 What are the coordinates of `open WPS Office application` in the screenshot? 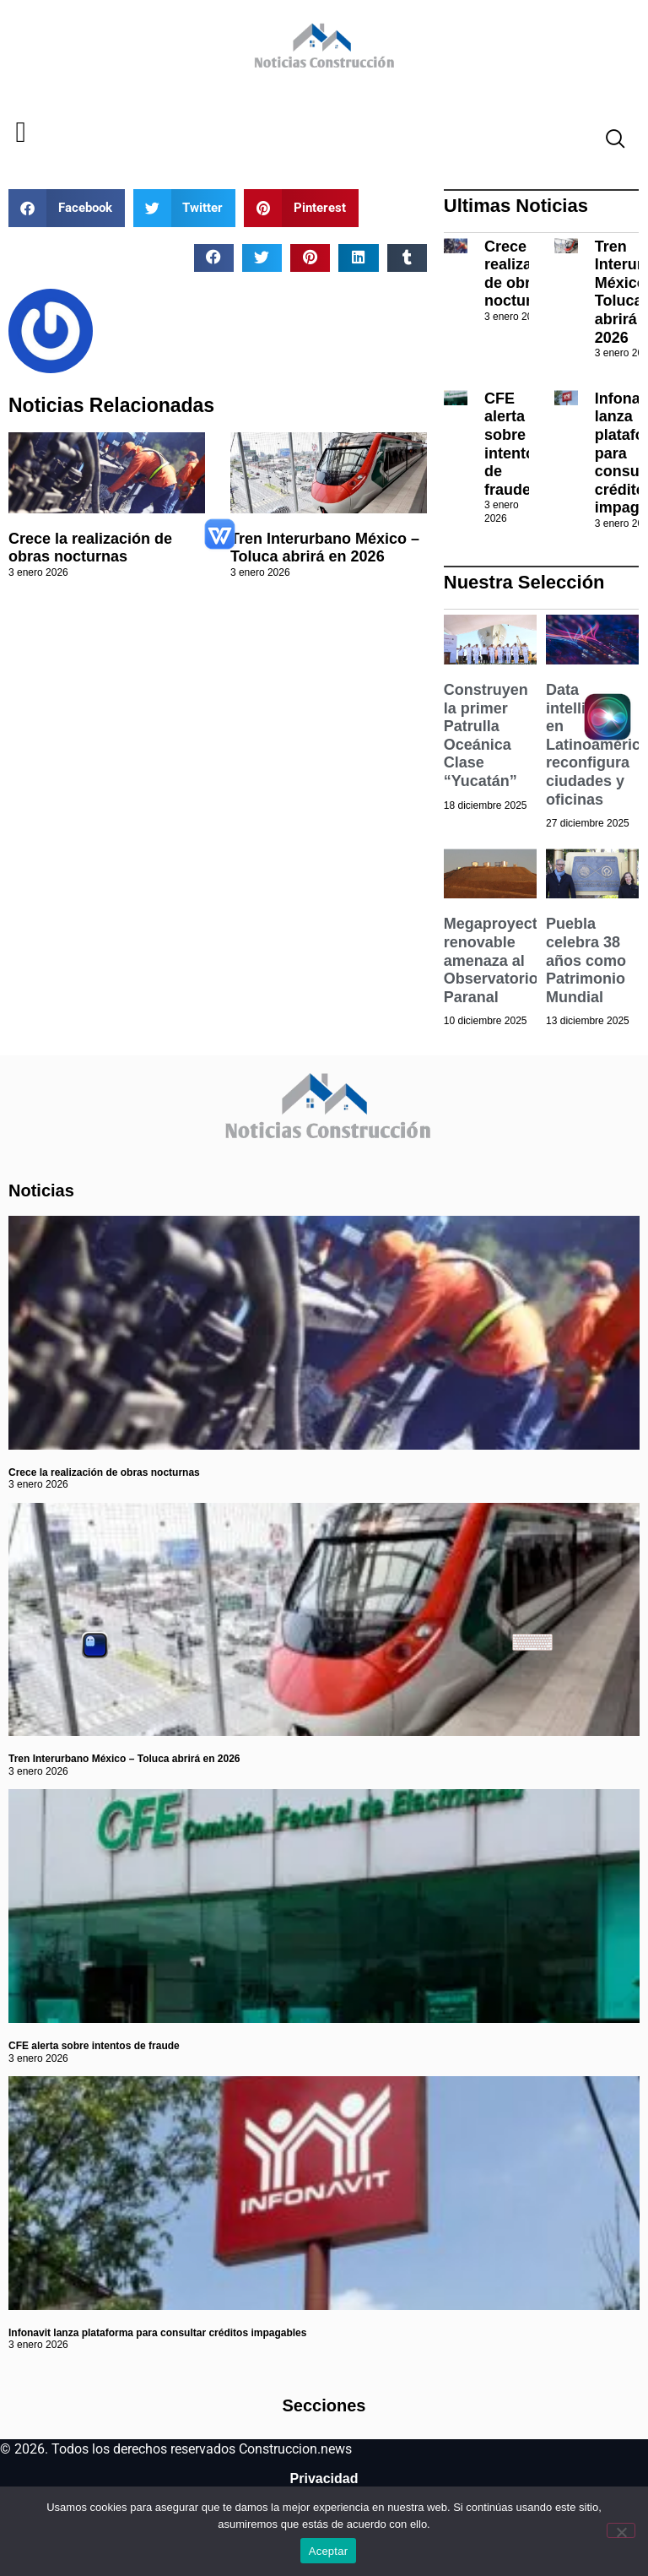 It's located at (219, 534).